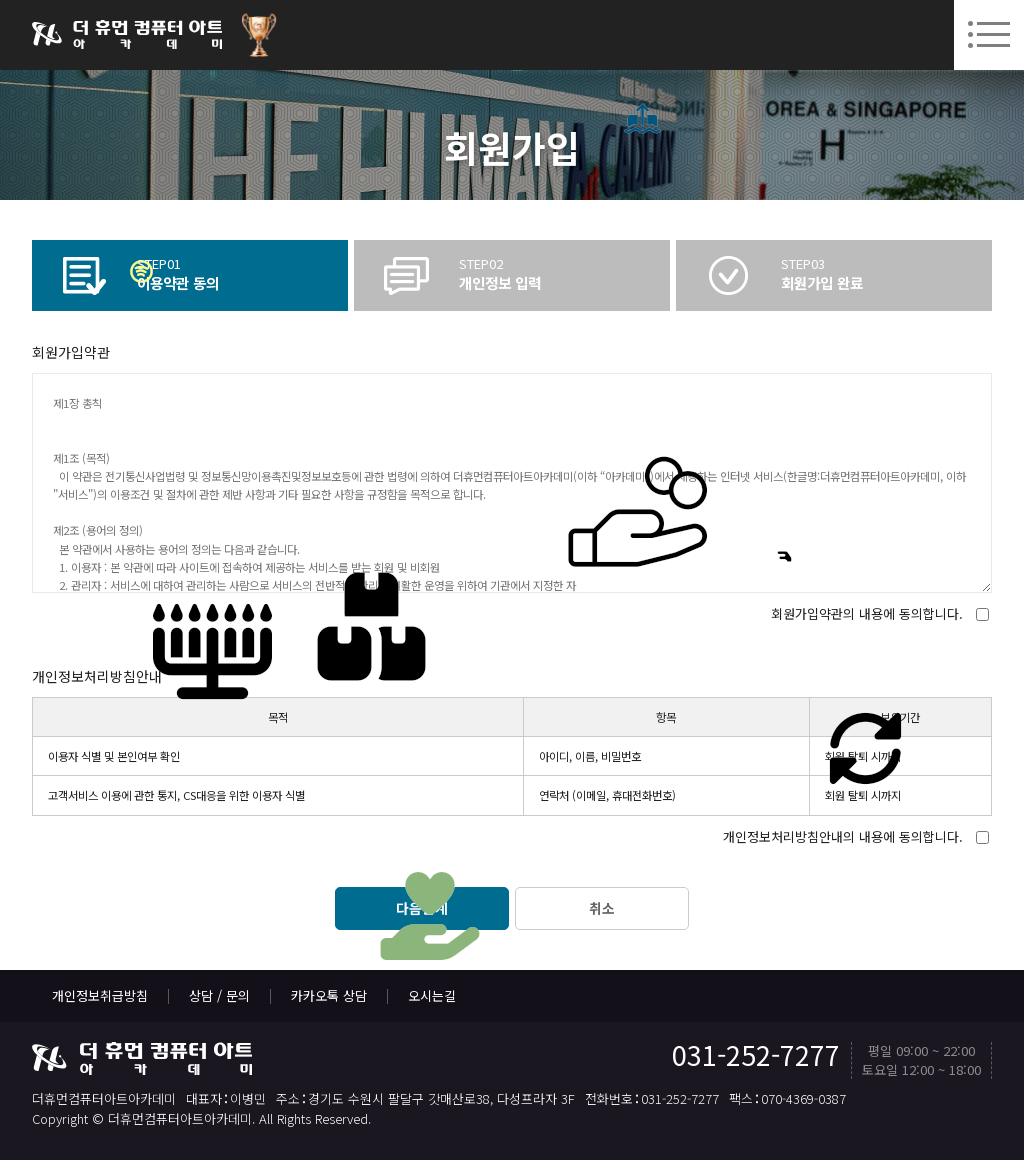 The image size is (1024, 1160). Describe the element at coordinates (865, 748) in the screenshot. I see `refresh or reload content` at that location.